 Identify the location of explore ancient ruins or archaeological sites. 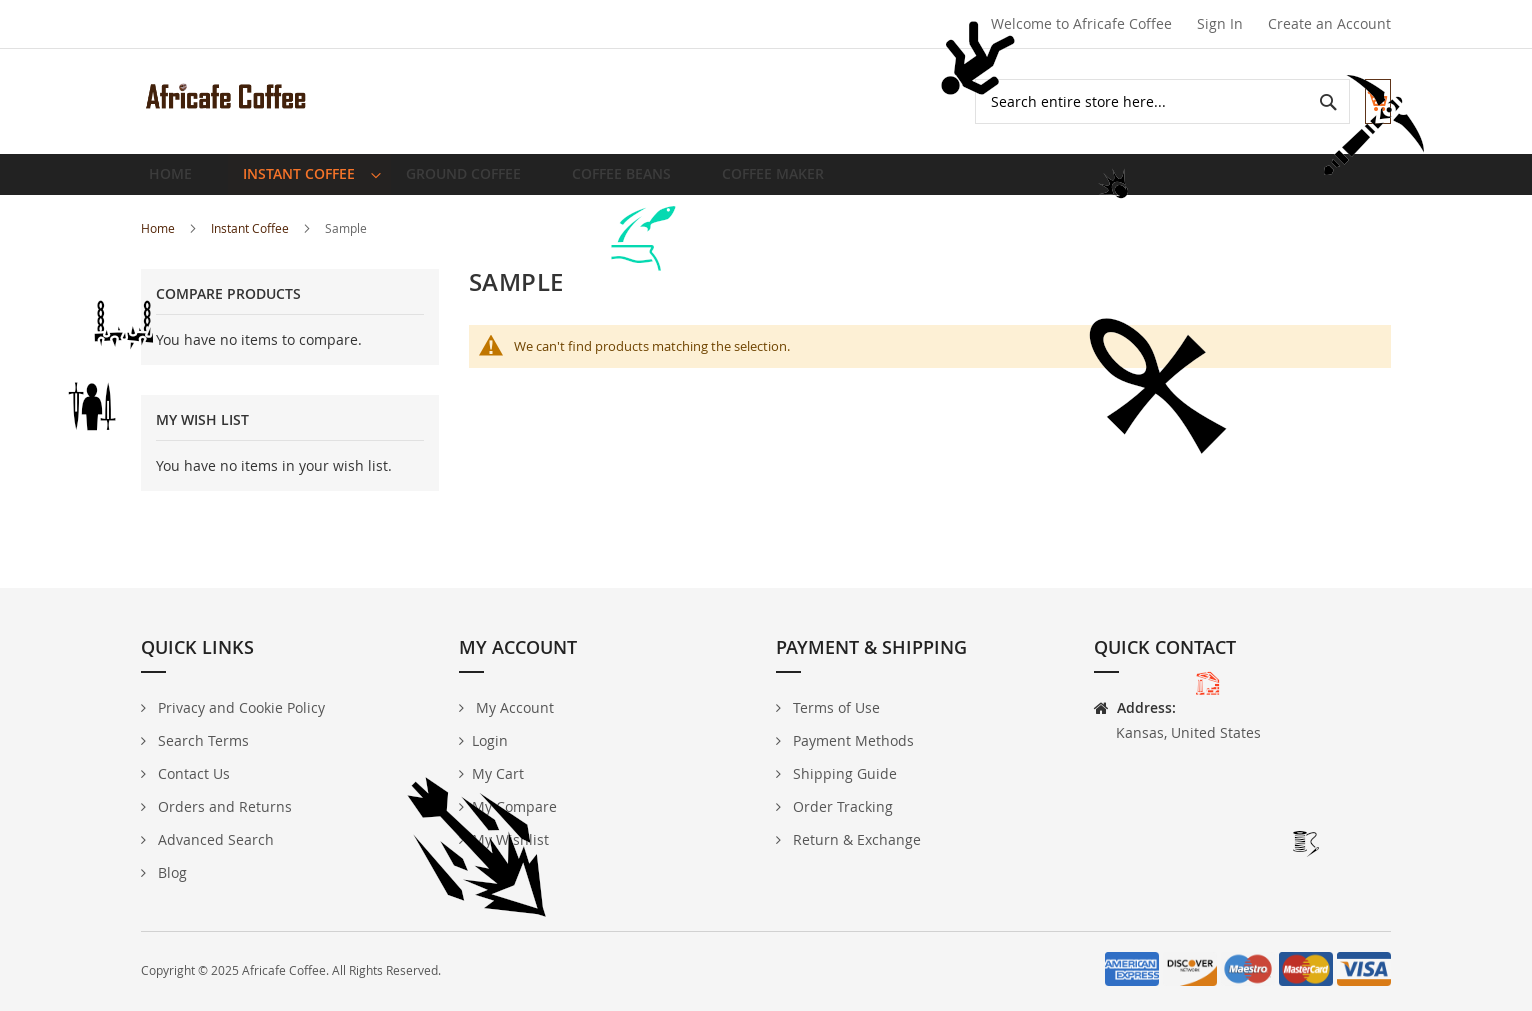
(1207, 683).